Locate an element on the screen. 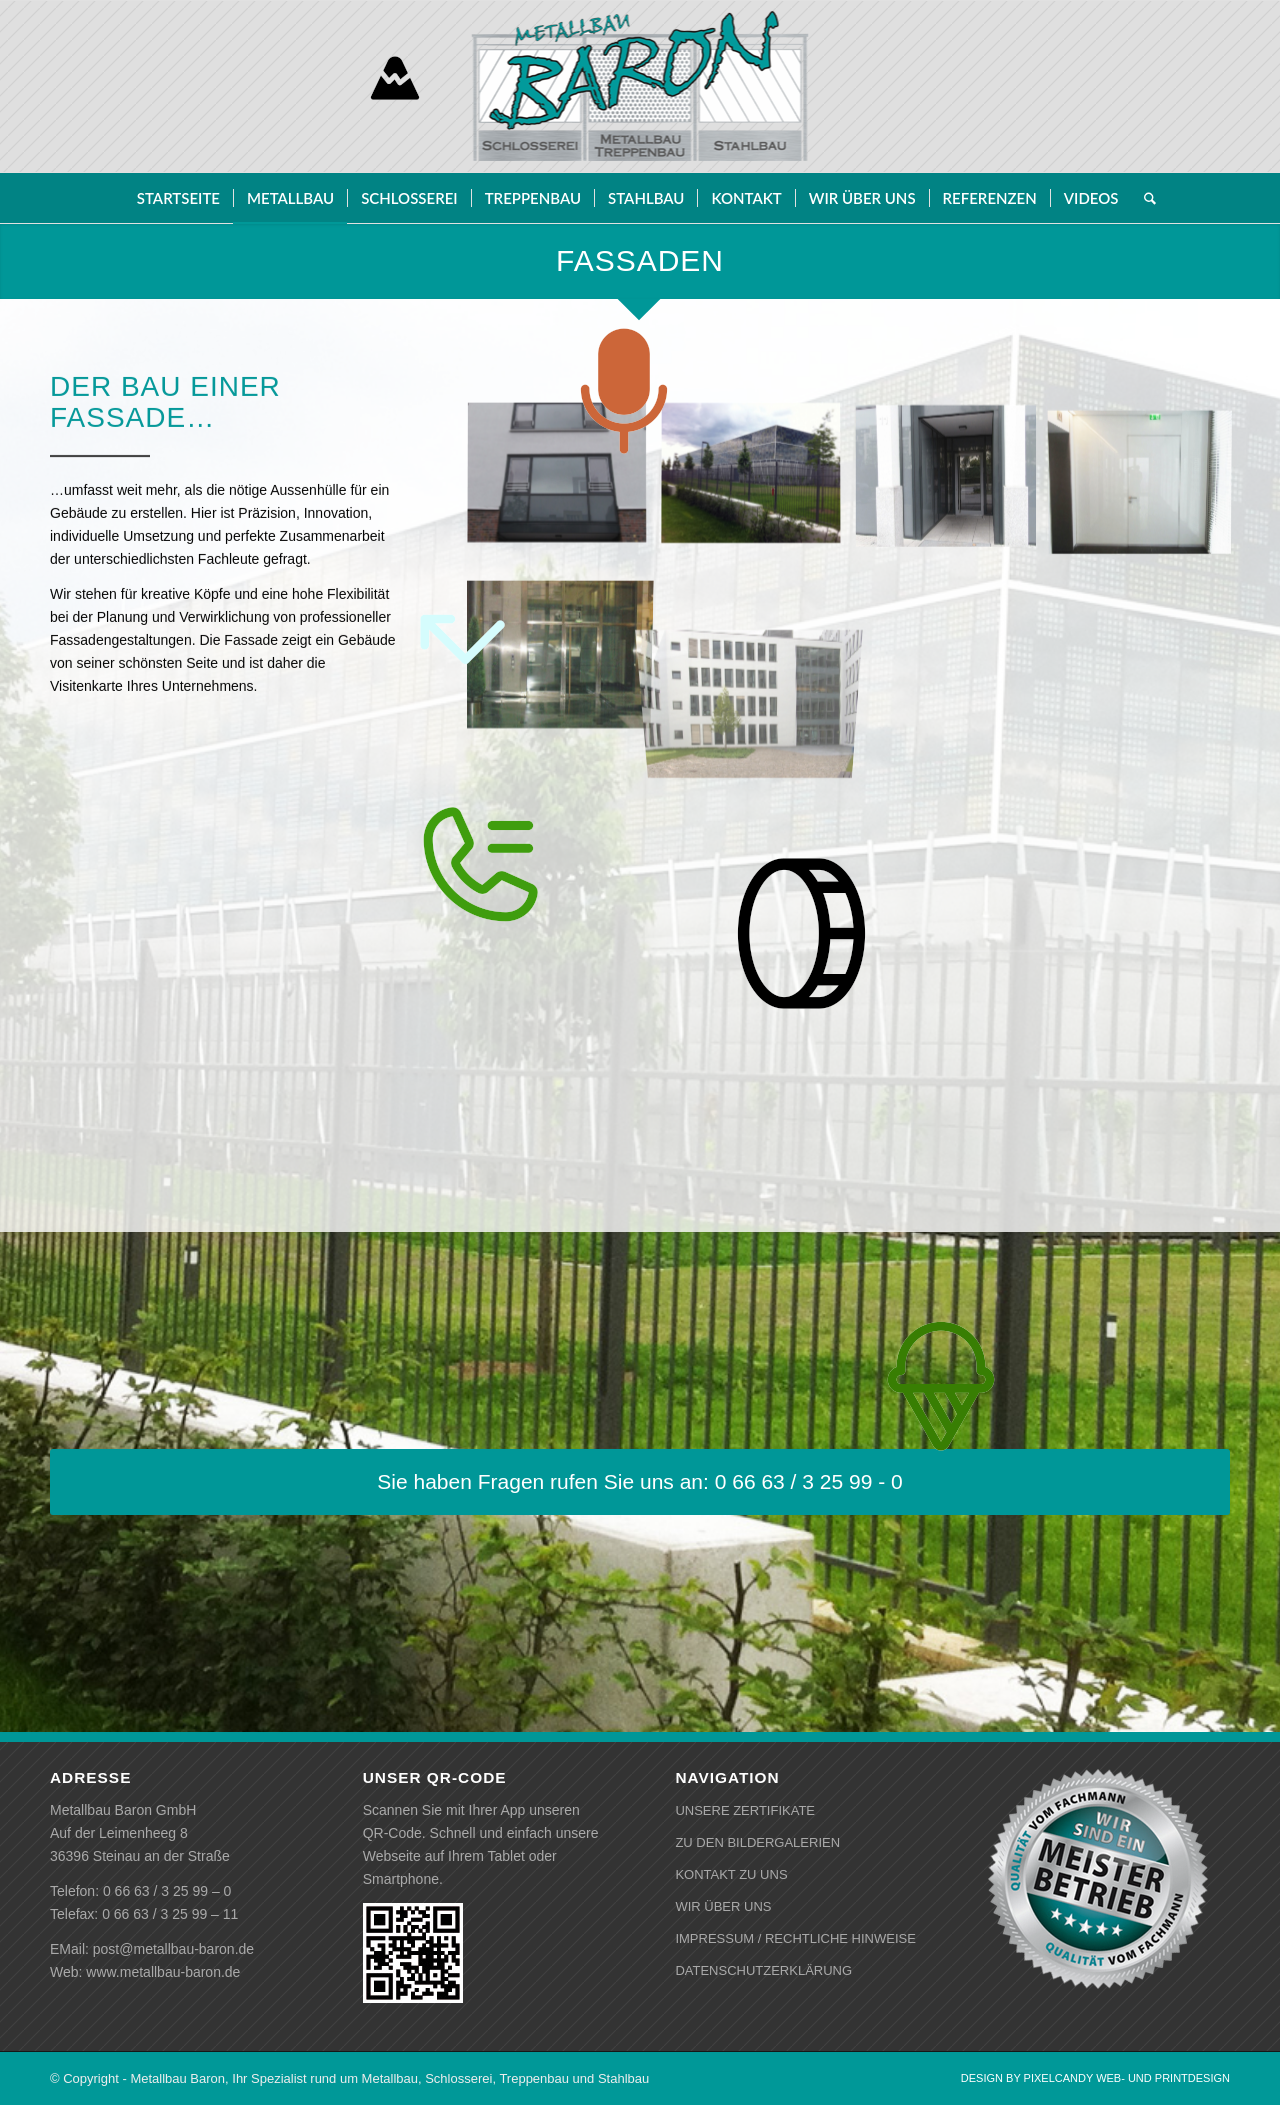  view contact list or phone directory is located at coordinates (483, 862).